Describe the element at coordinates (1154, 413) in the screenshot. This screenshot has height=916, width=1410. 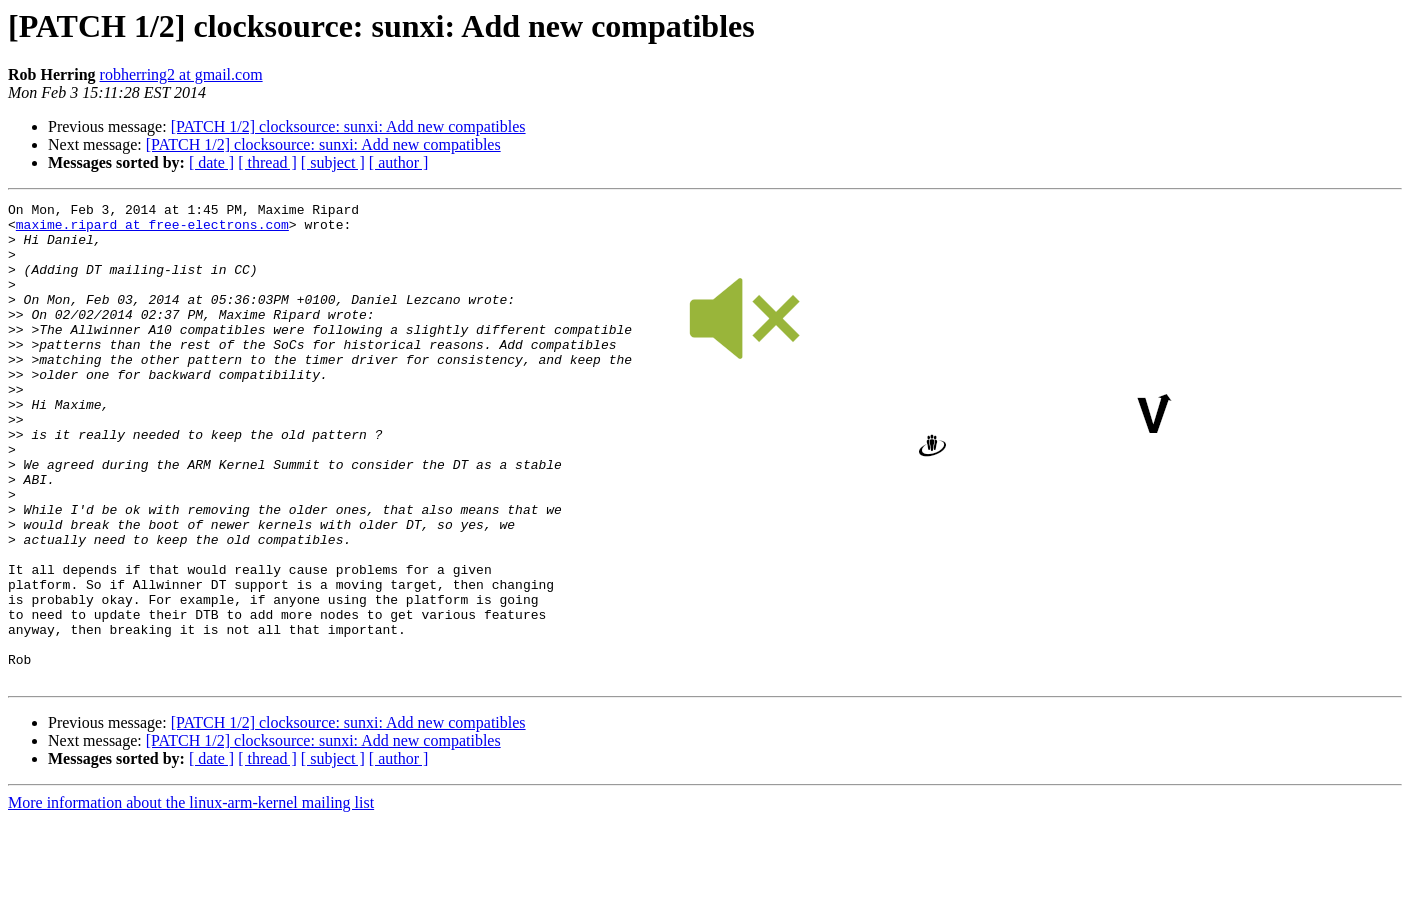
I see `visit the Vector Logo Zone website` at that location.